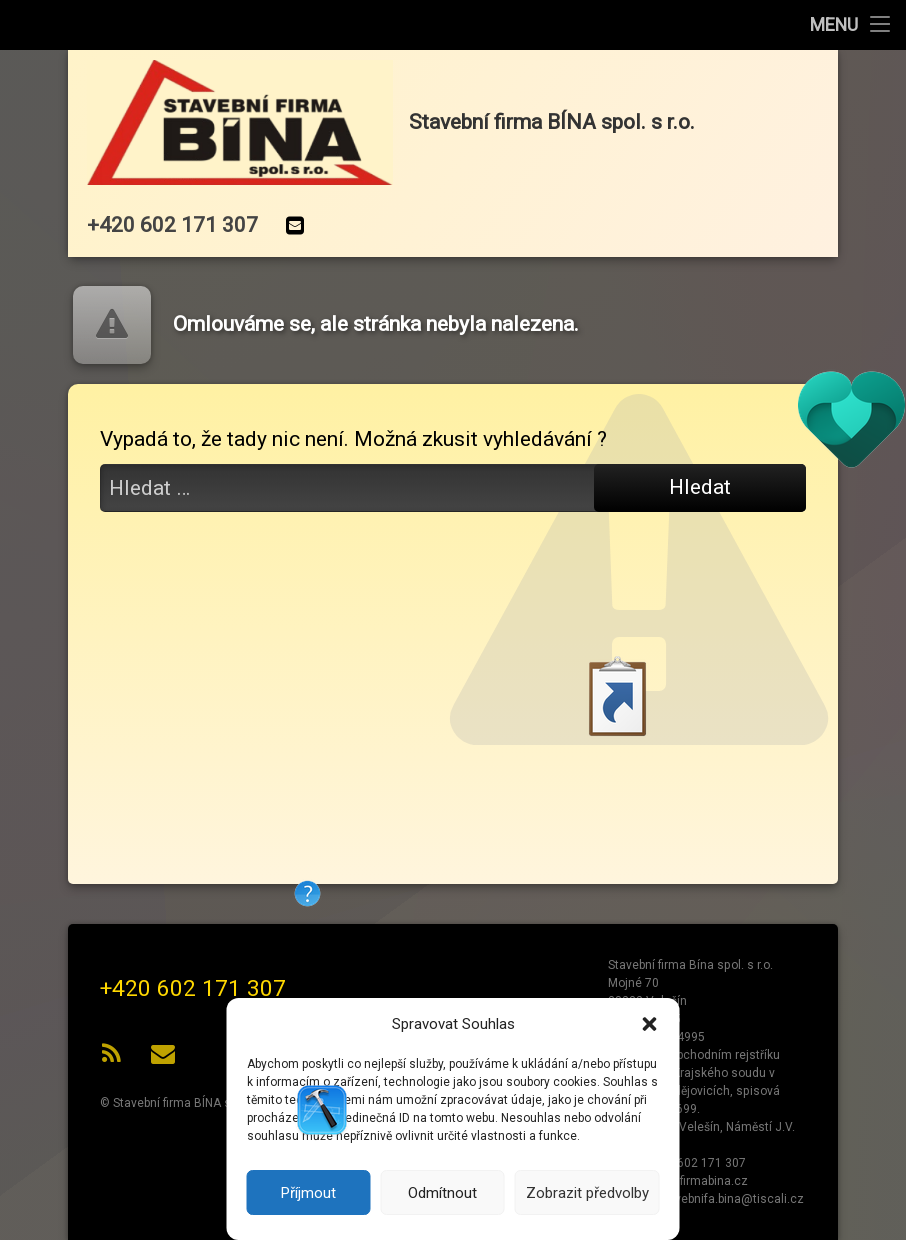 The height and width of the screenshot is (1240, 906). Describe the element at coordinates (322, 1110) in the screenshot. I see `open jockey media player app` at that location.